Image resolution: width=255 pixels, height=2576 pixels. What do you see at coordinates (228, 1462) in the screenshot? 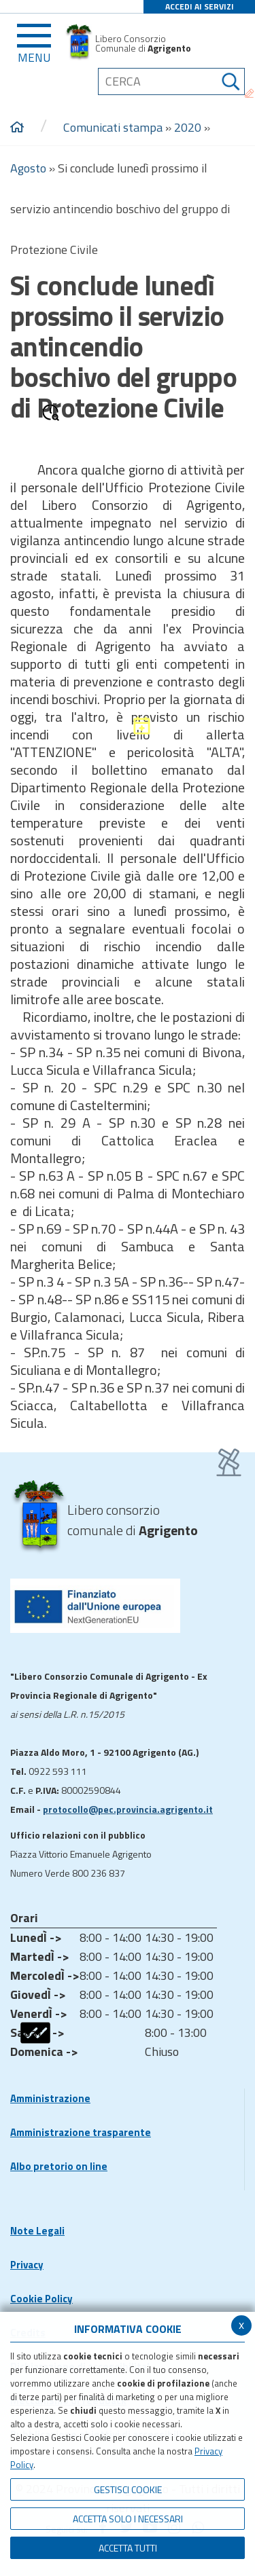
I see `indicates wind or renewable energy settings` at bounding box center [228, 1462].